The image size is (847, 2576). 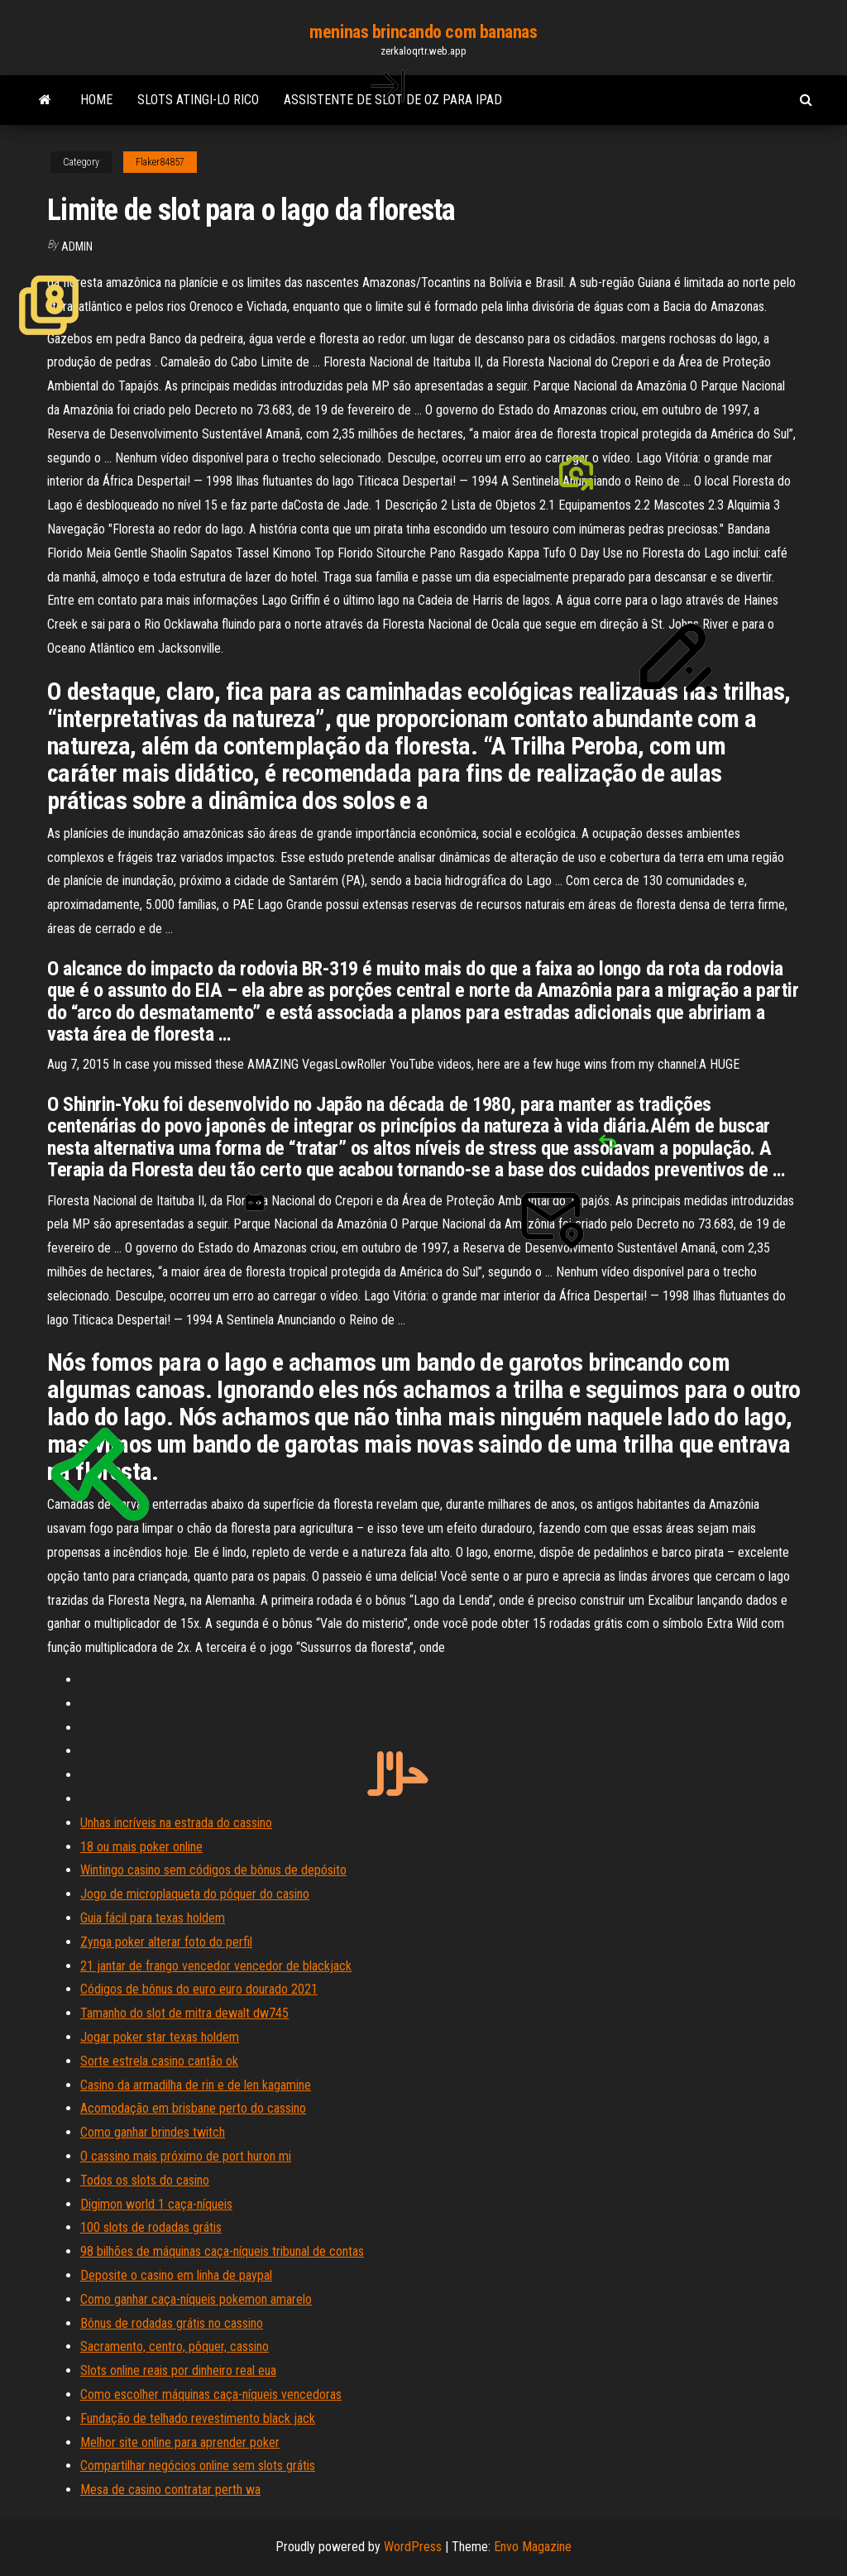 I want to click on access crafting or woodcutting tools, so click(x=100, y=1477).